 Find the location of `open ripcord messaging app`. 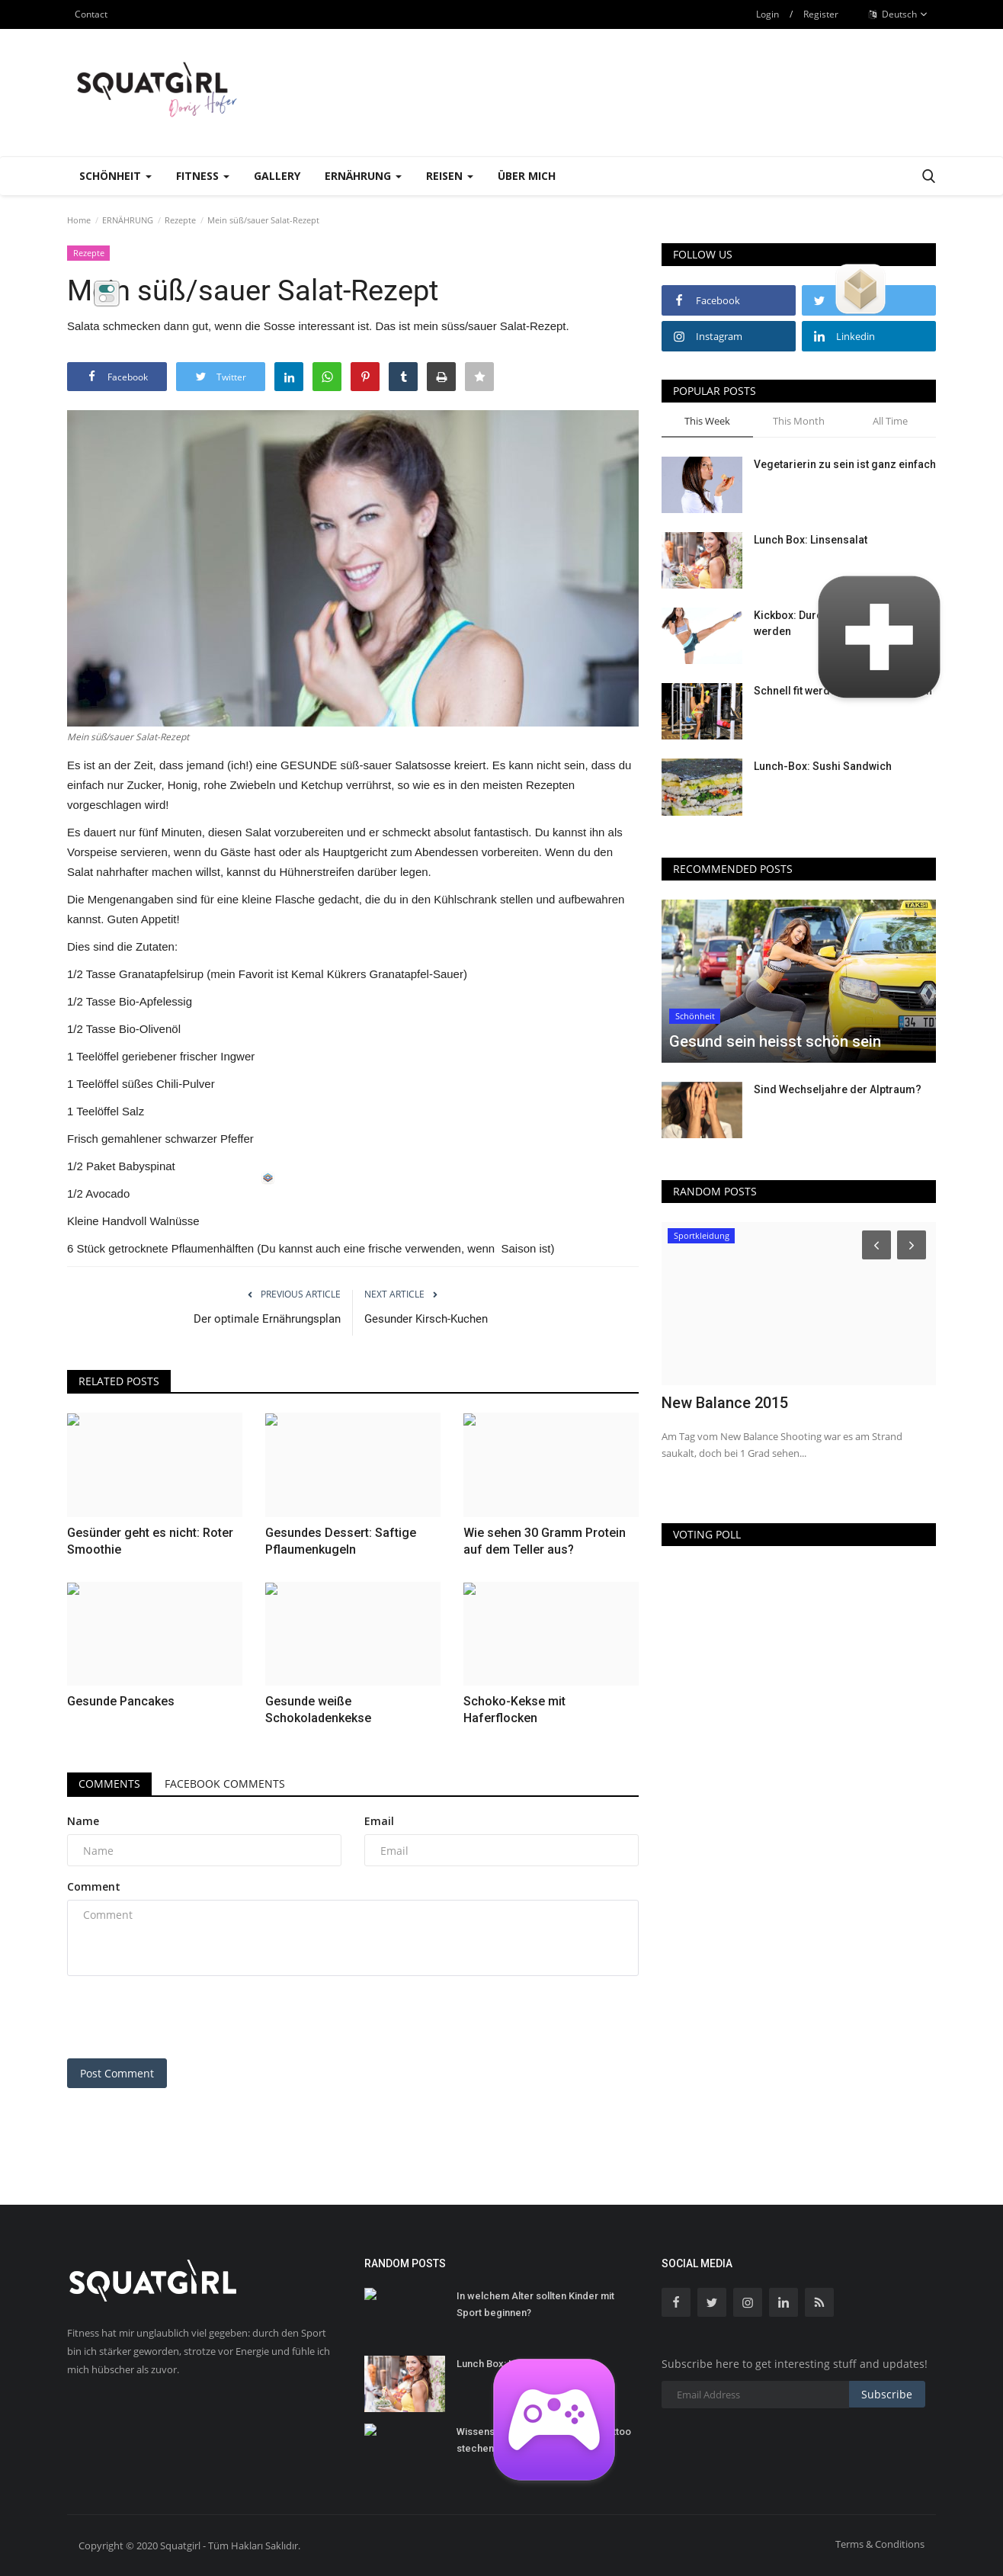

open ripcord messaging app is located at coordinates (268, 1177).